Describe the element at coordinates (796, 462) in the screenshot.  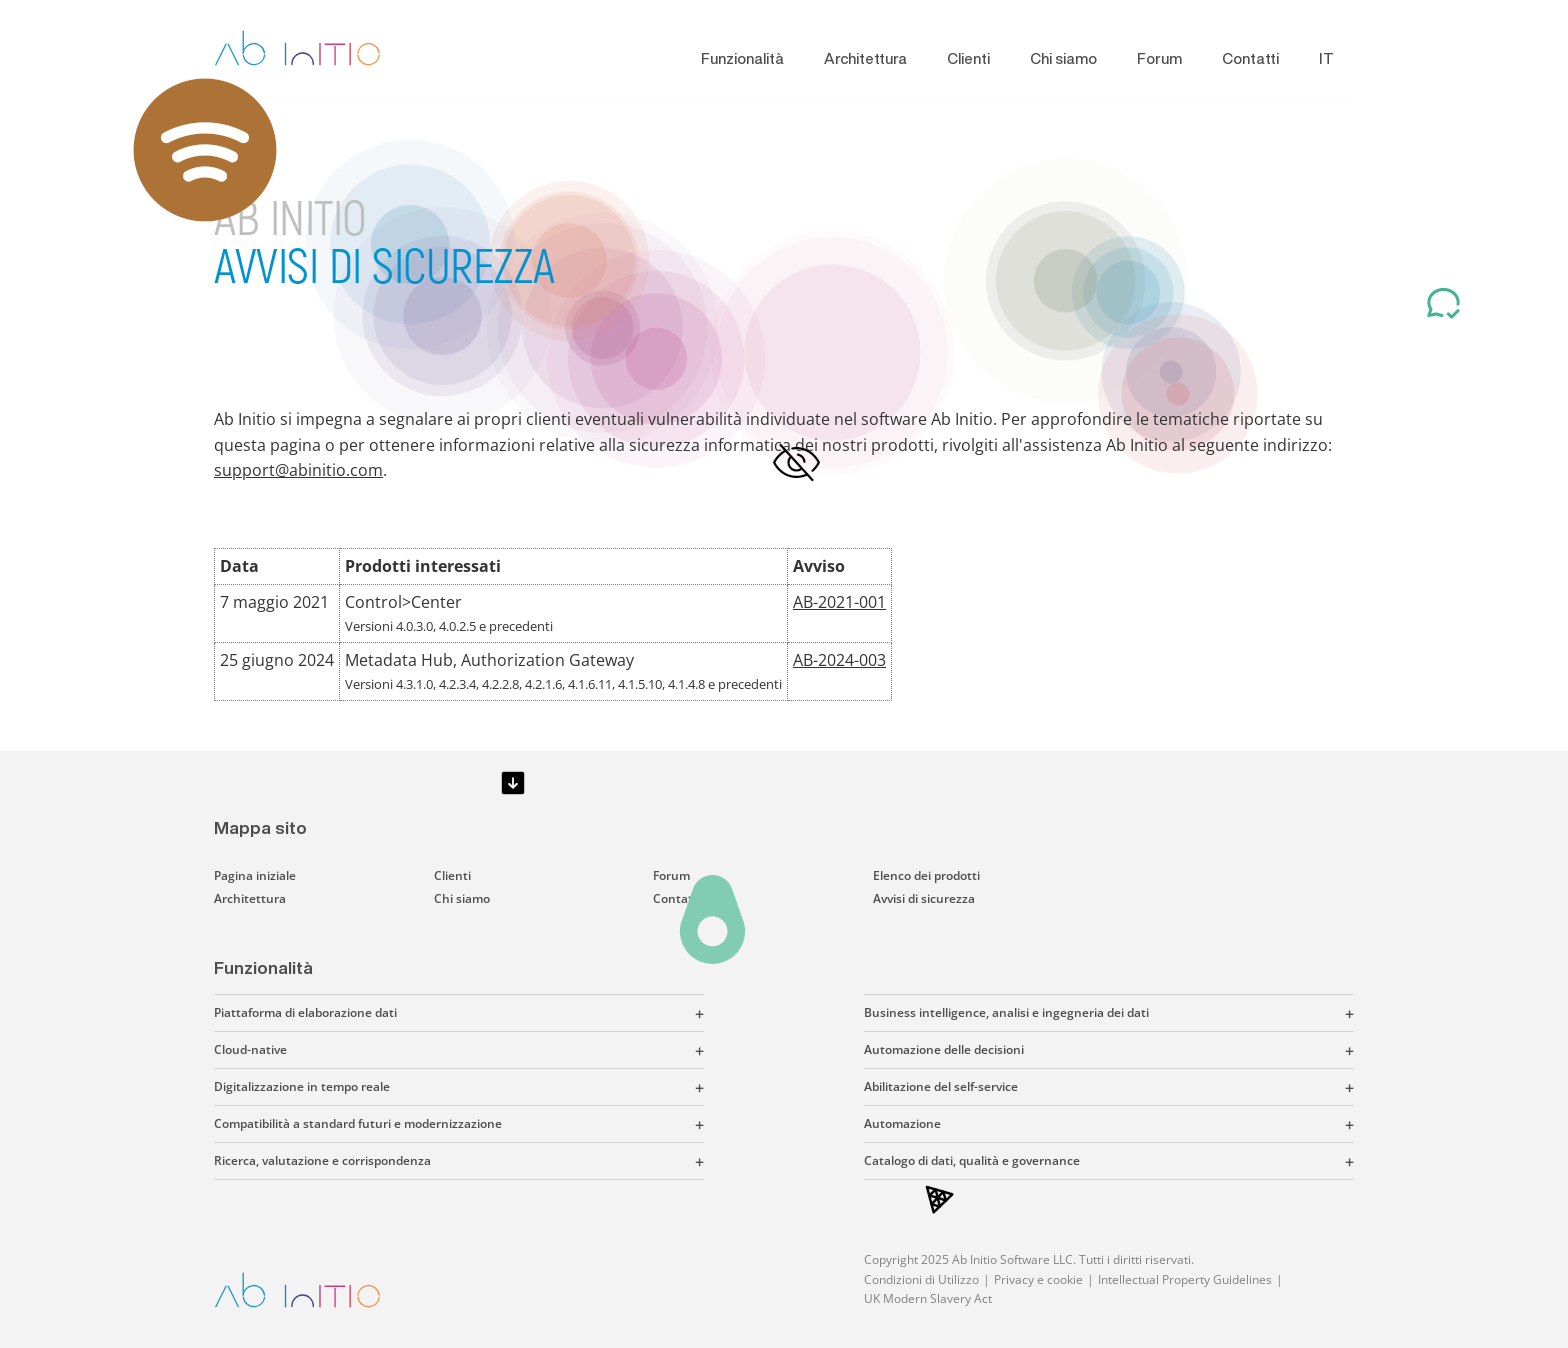
I see `hide password or sensitive content` at that location.